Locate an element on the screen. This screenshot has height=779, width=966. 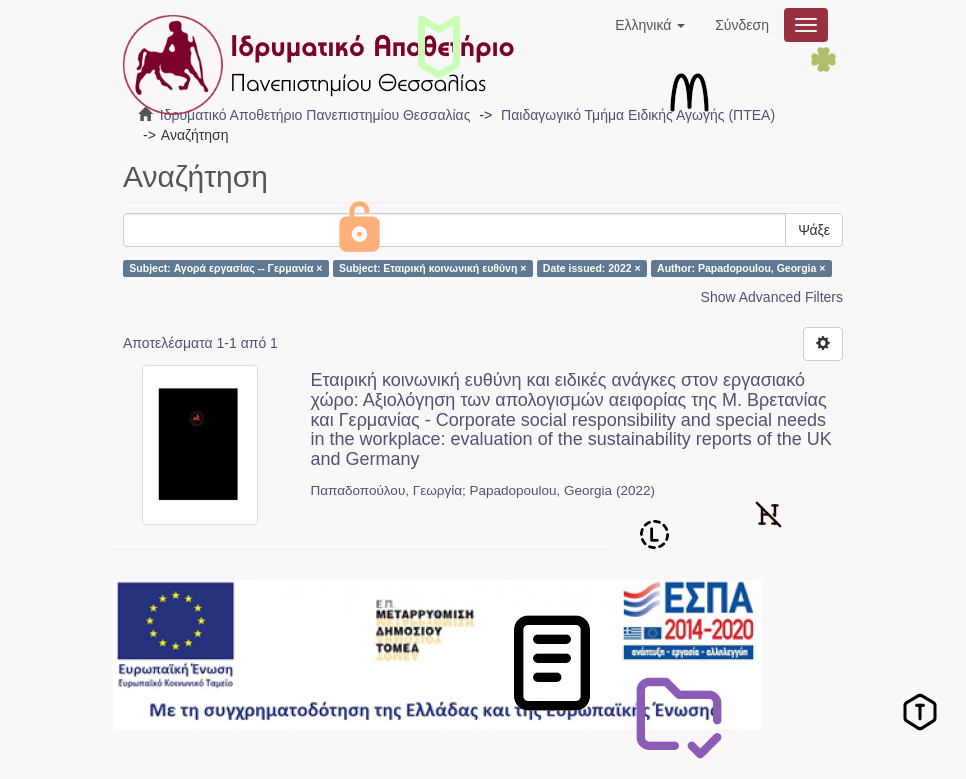
open the McDonald's app or website is located at coordinates (689, 92).